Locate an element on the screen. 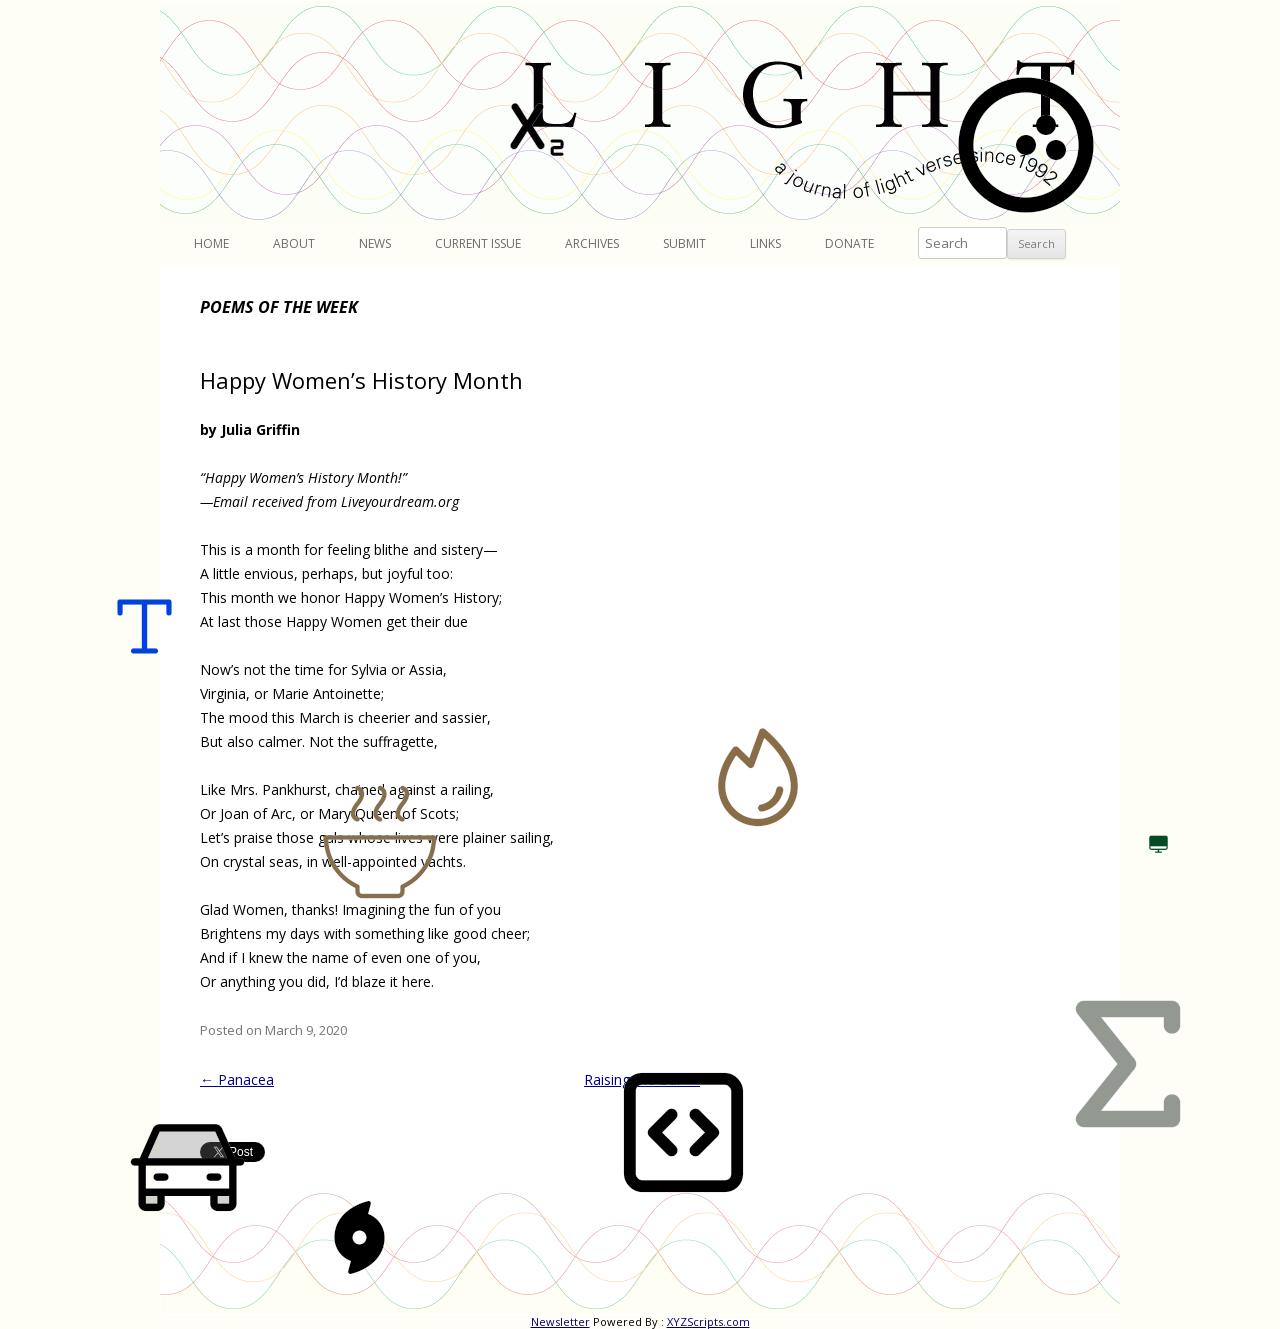 Image resolution: width=1280 pixels, height=1329 pixels. view or edit source code is located at coordinates (683, 1132).